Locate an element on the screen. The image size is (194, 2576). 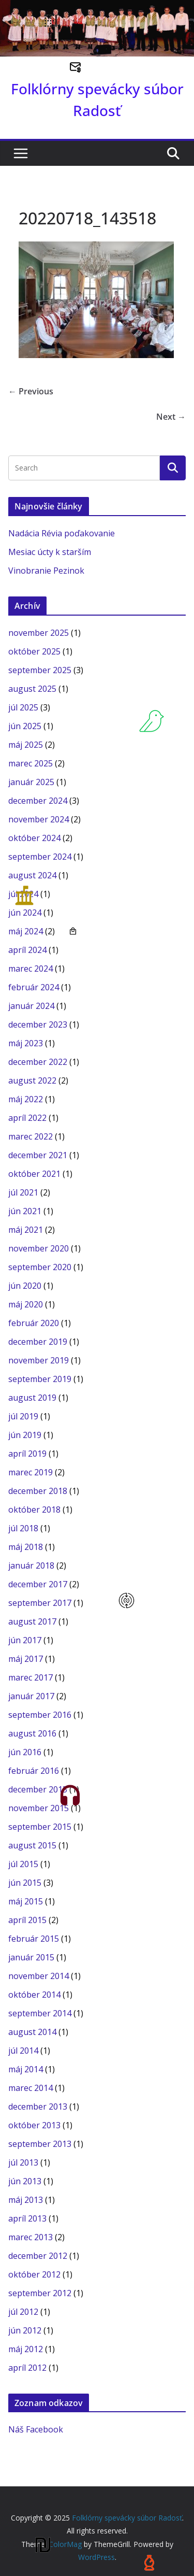
indicates Israeli shekel currency is located at coordinates (43, 2545).